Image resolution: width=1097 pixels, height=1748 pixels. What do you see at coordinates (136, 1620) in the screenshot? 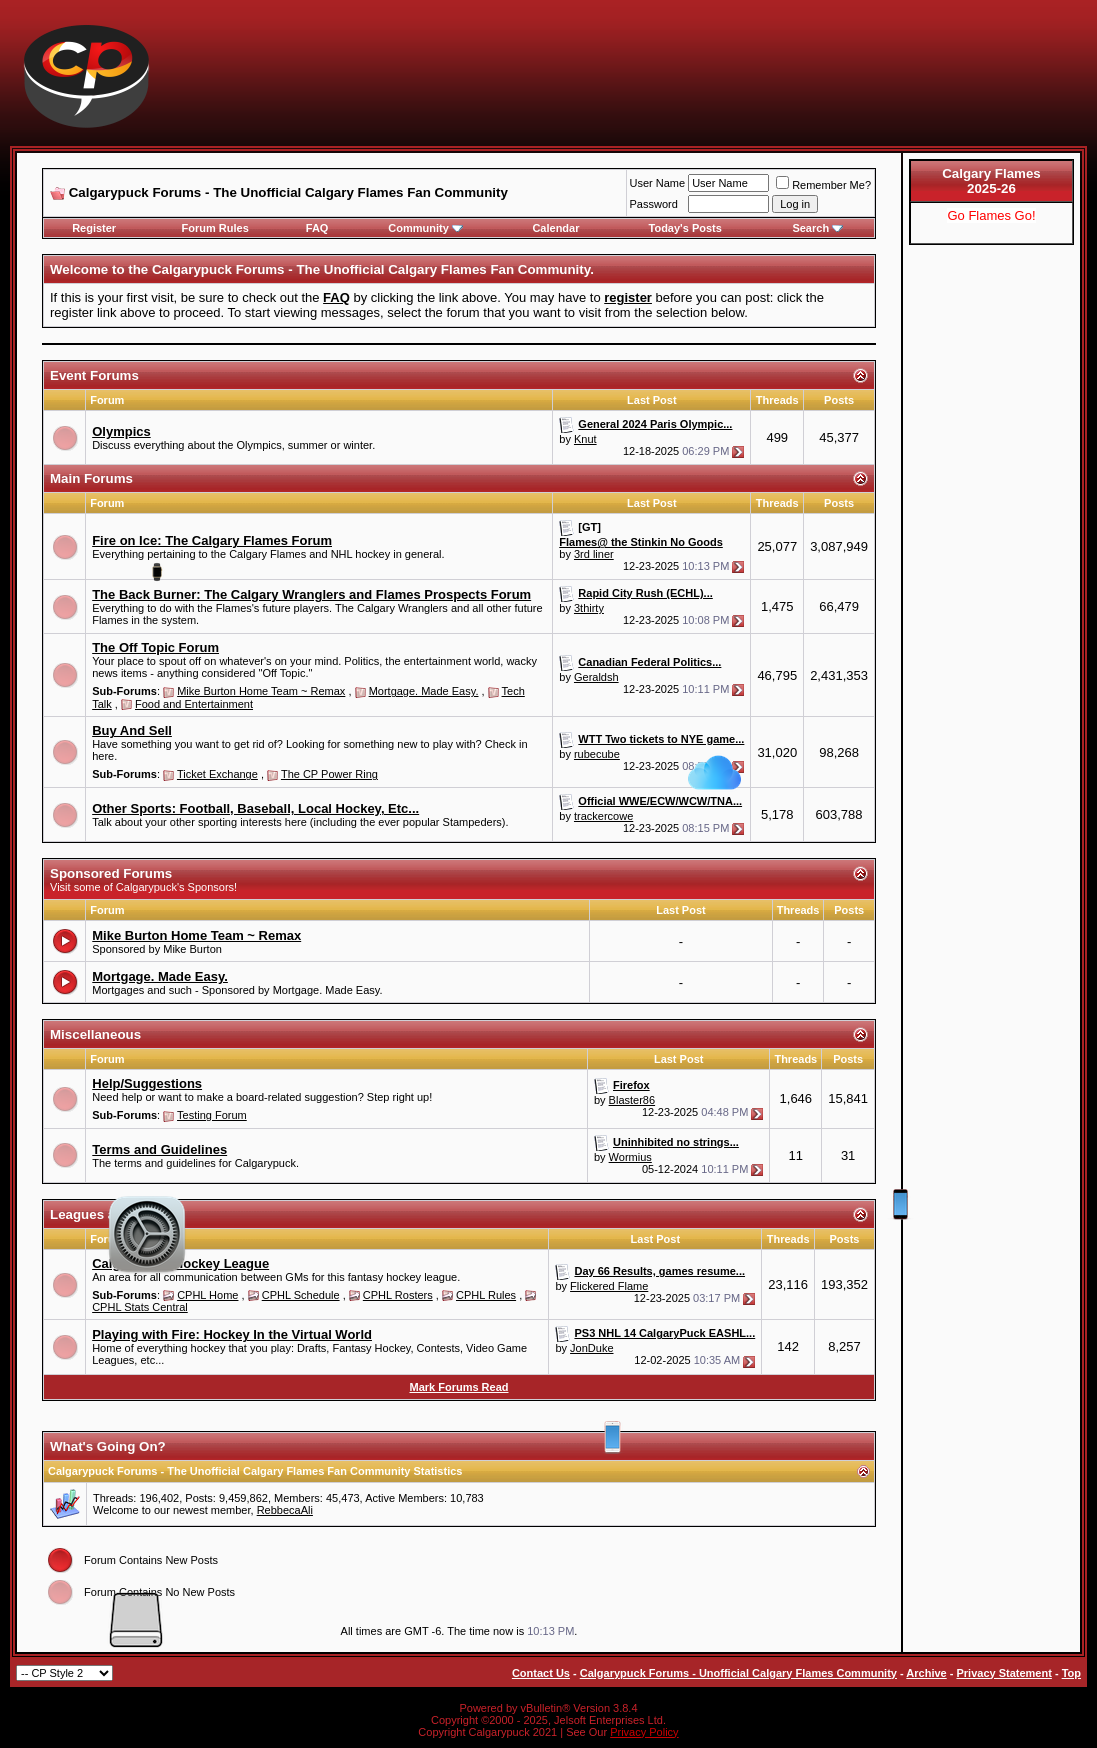
I see `access external drive in sidebar` at bounding box center [136, 1620].